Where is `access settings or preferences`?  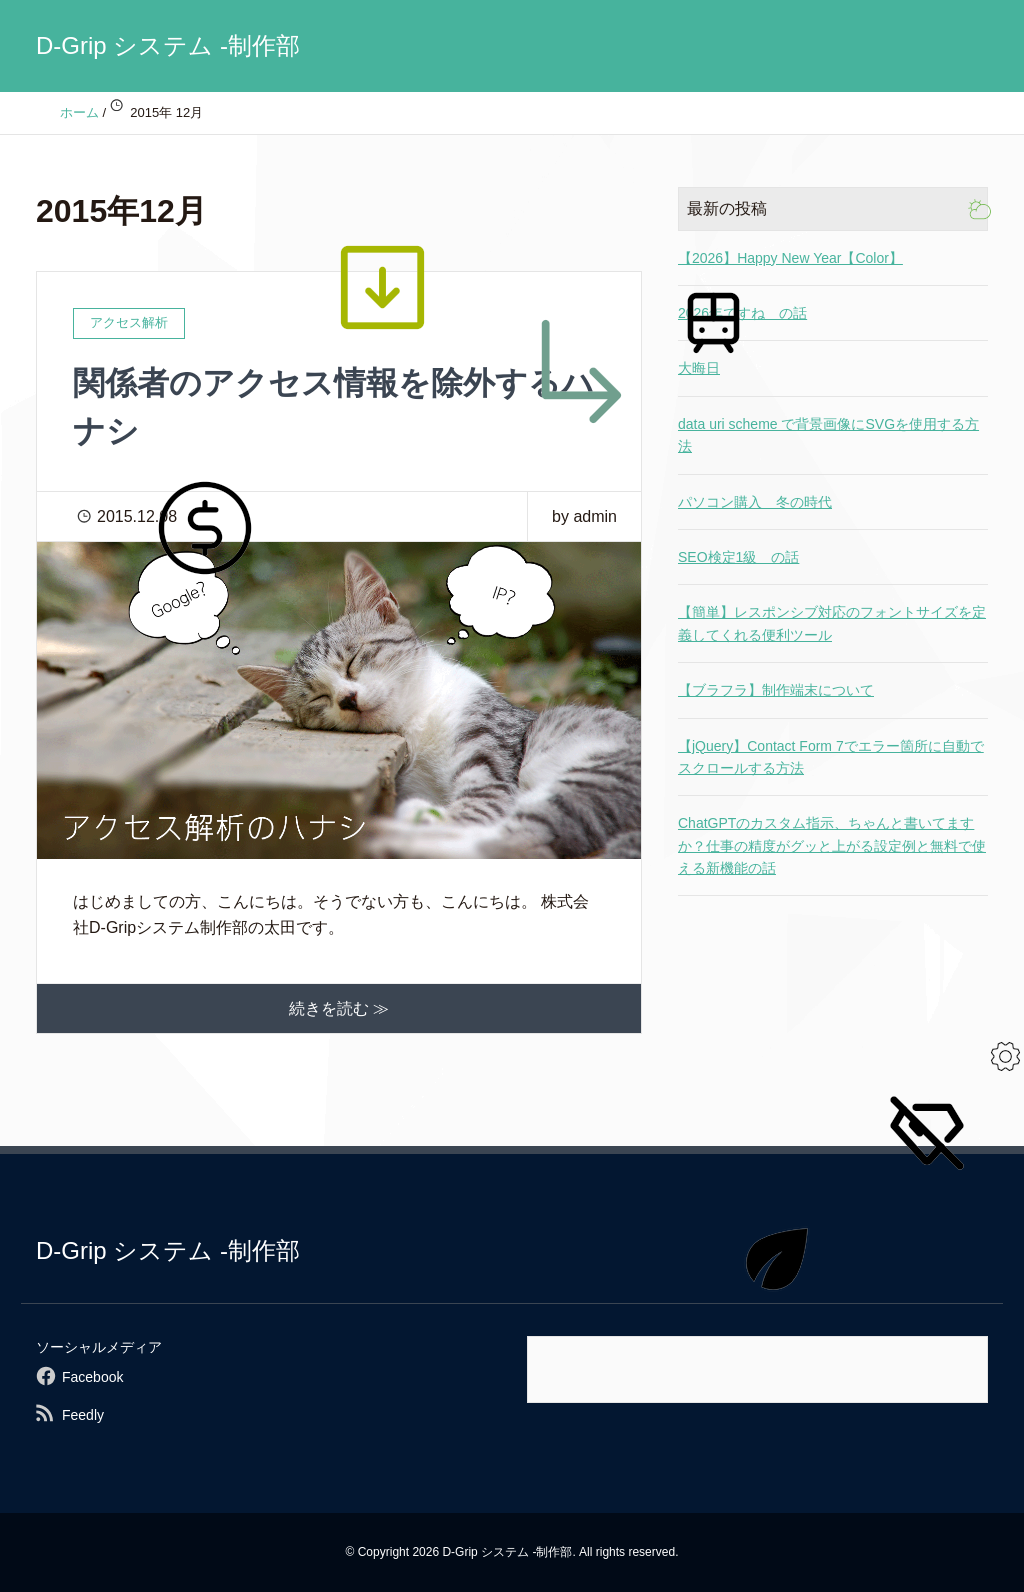
access settings or preferences is located at coordinates (1005, 1056).